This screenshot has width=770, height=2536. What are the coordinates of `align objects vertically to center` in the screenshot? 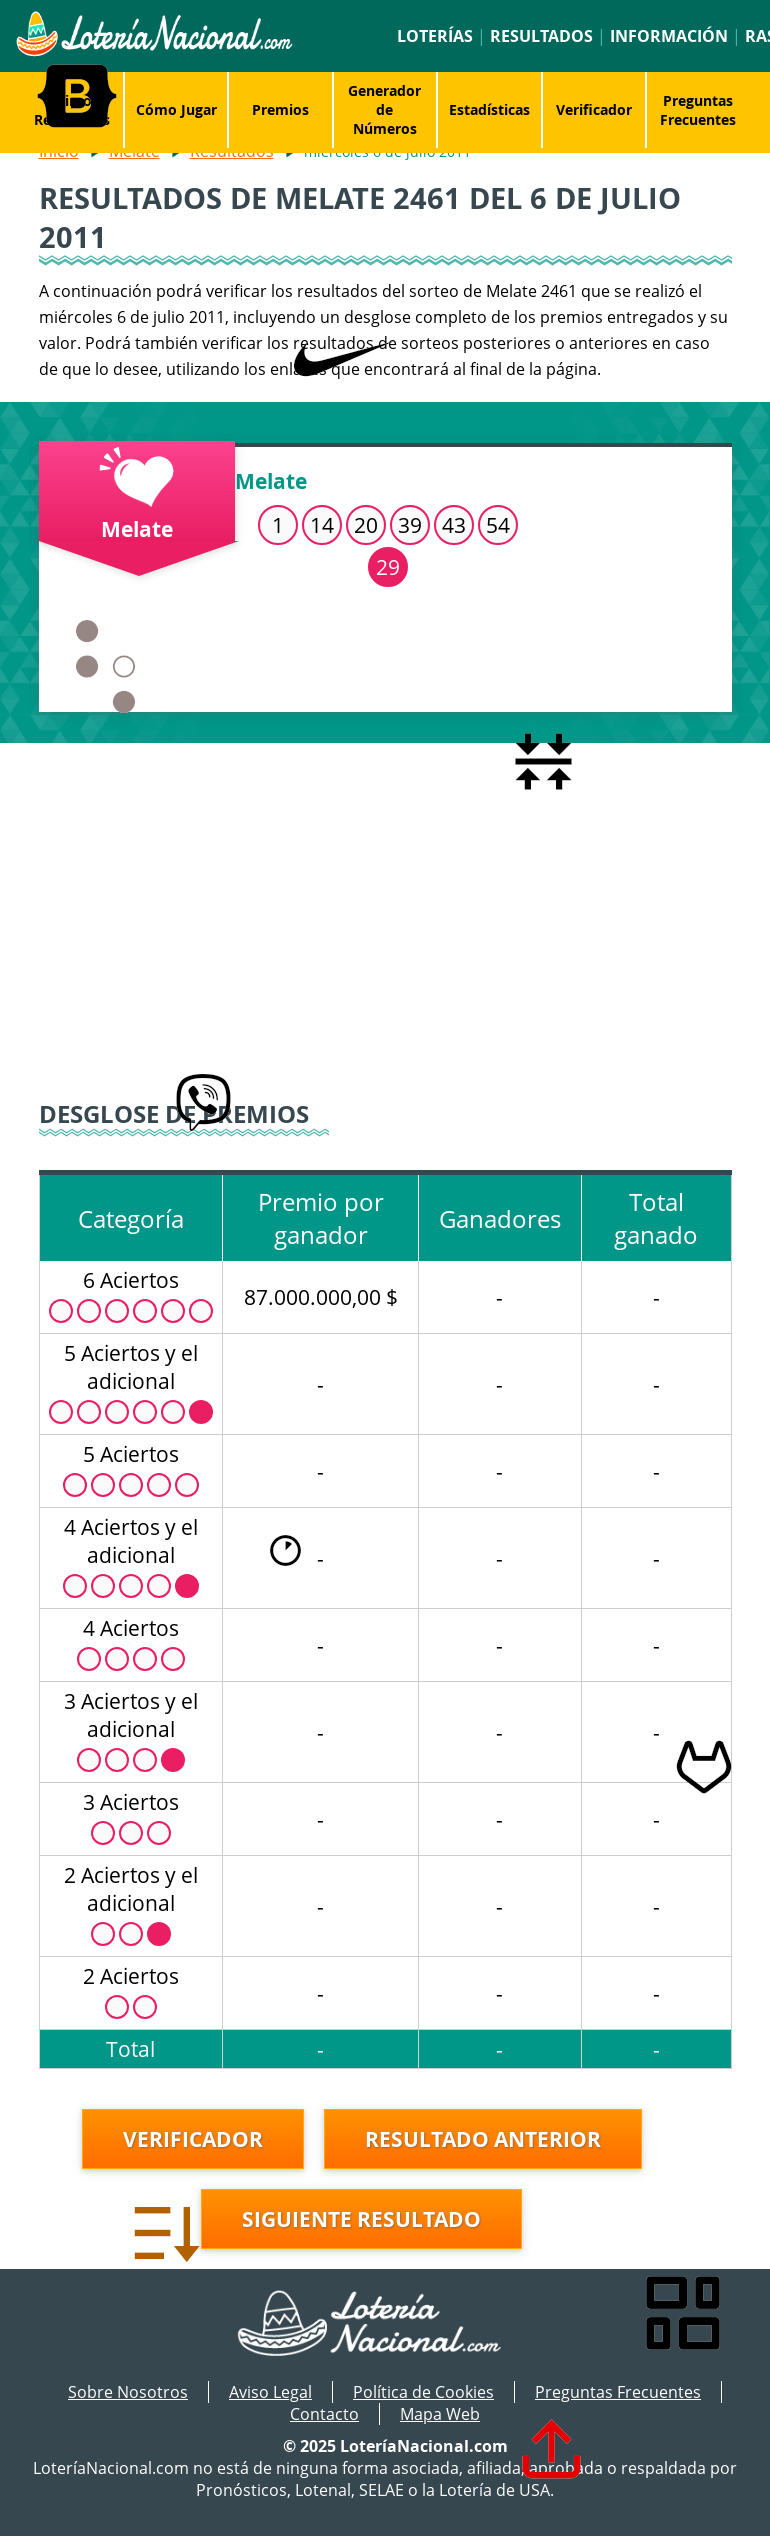 It's located at (543, 761).